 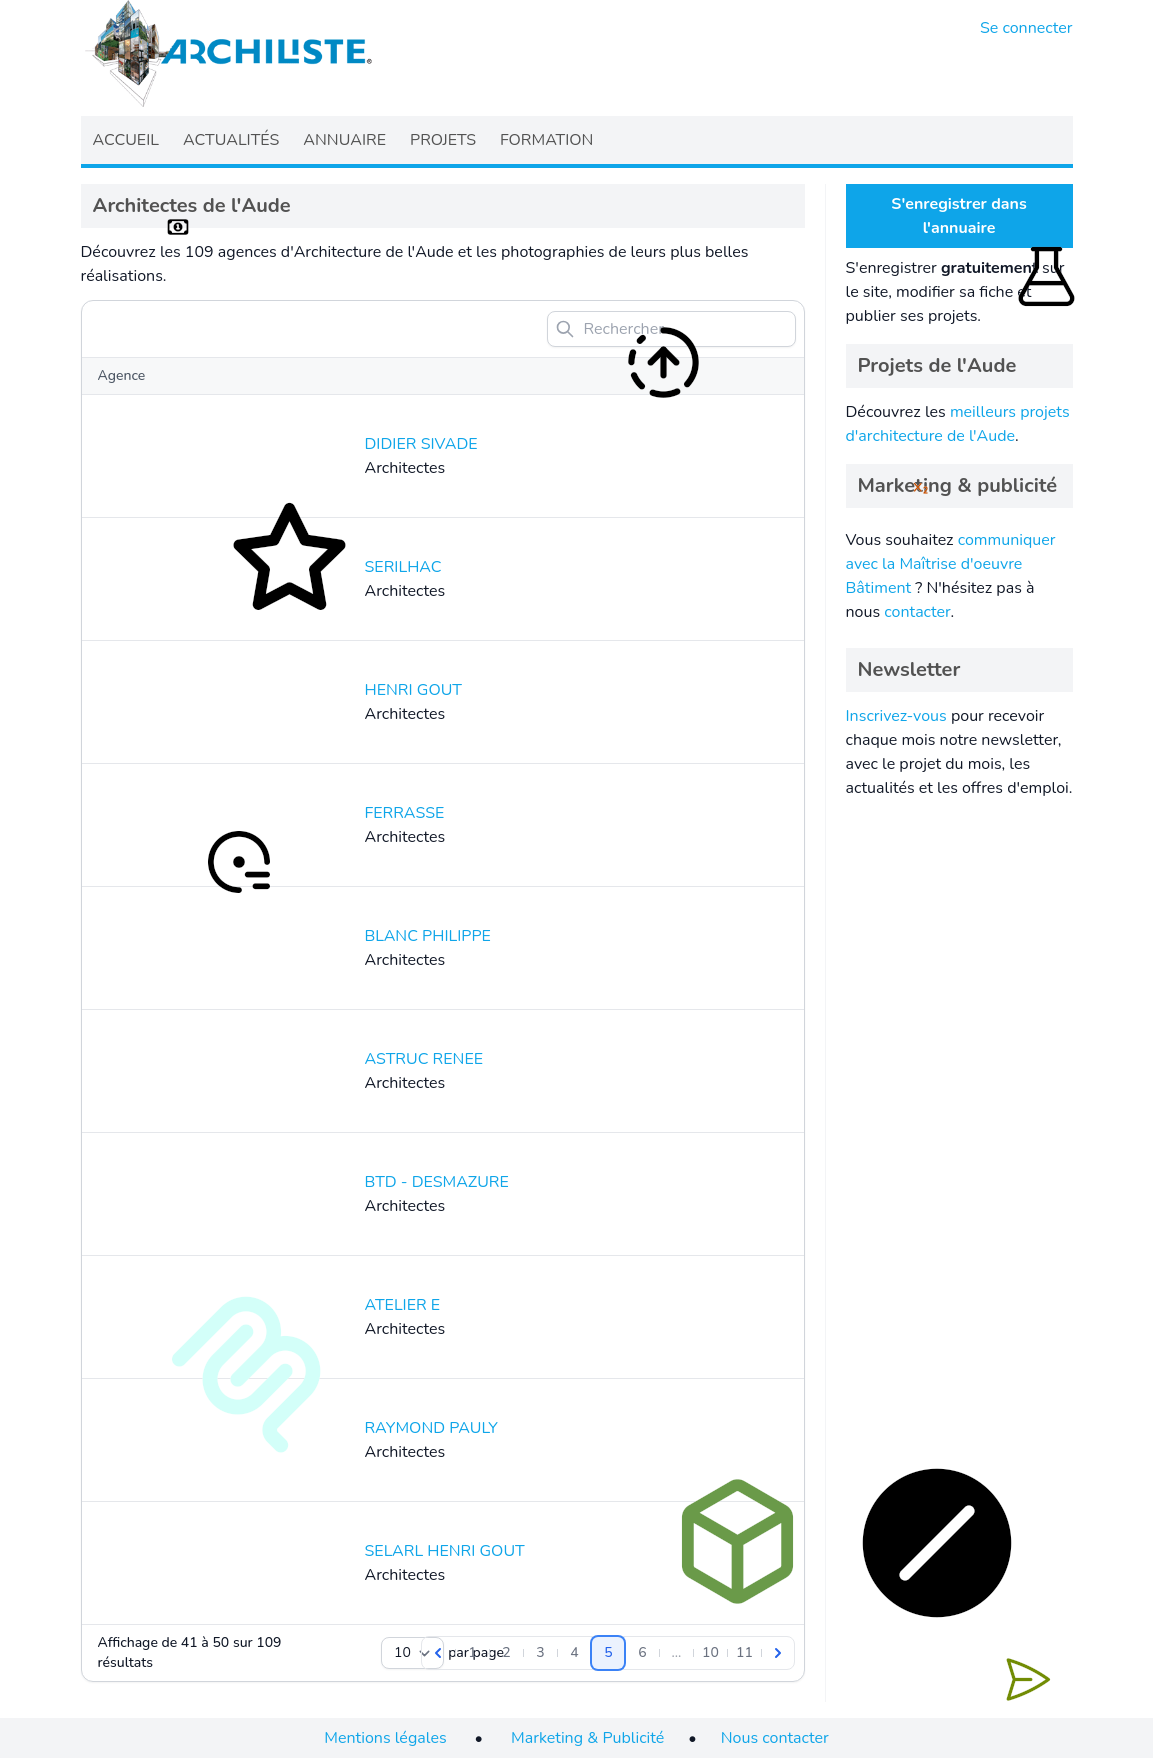 I want to click on access experimental or beta features, so click(x=1046, y=276).